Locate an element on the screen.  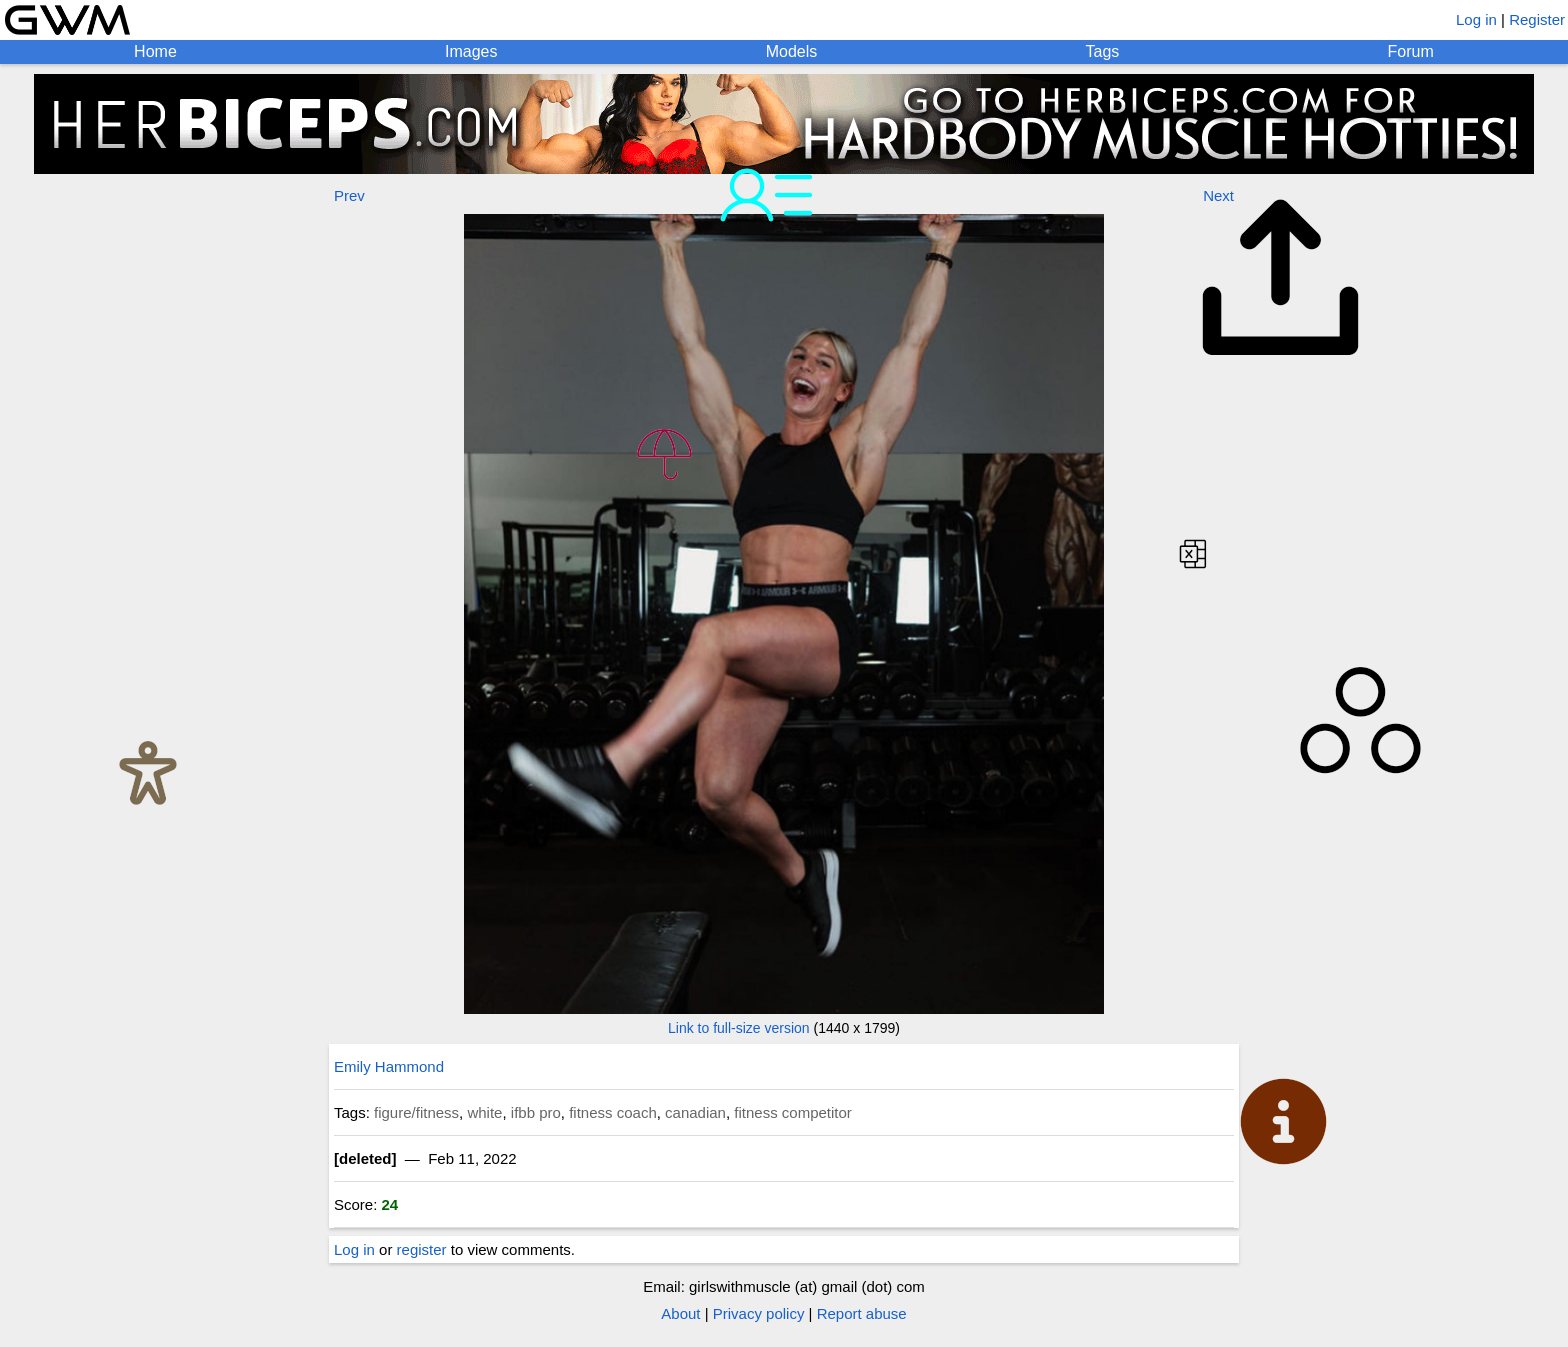
view weather protection or rain forecast is located at coordinates (664, 454).